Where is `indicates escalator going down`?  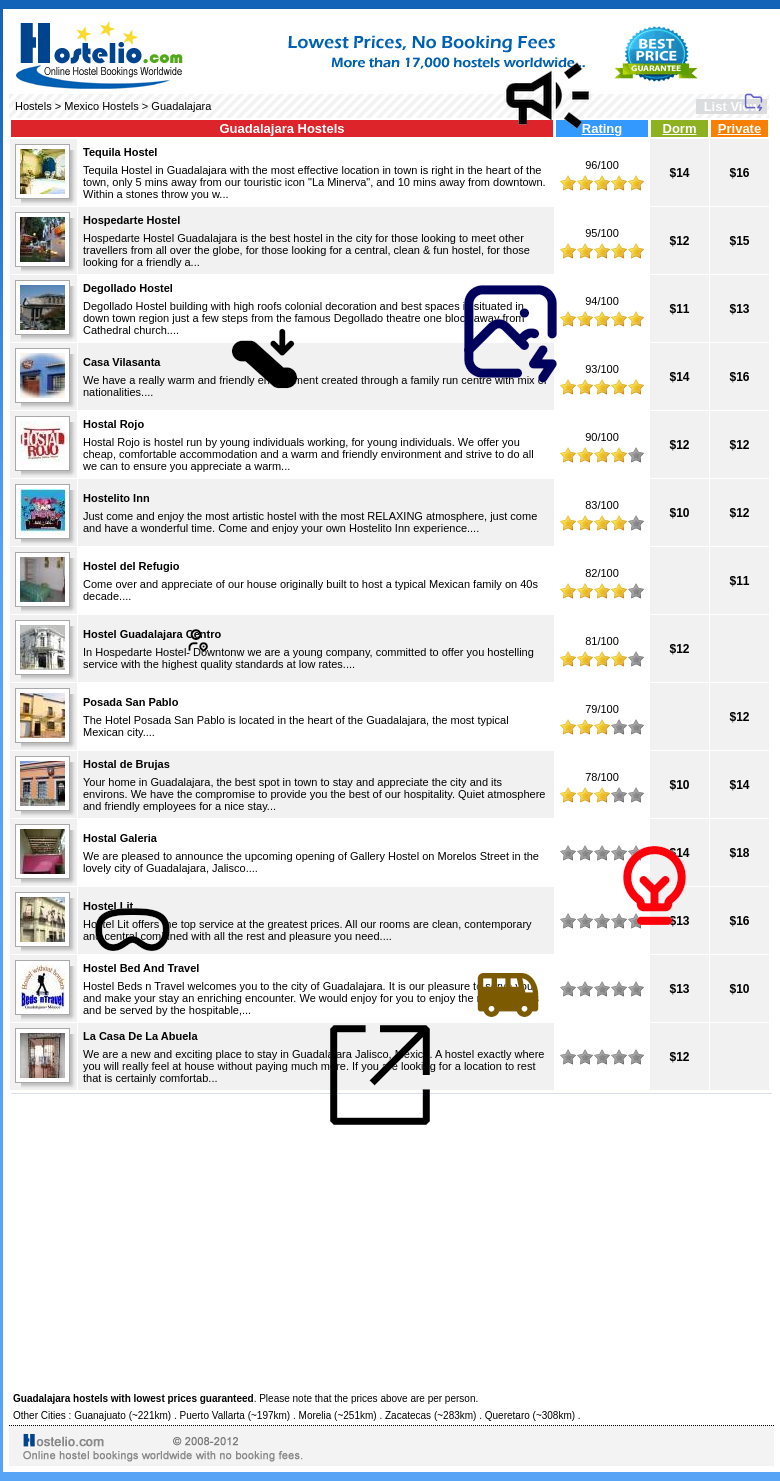 indicates escalator going down is located at coordinates (264, 358).